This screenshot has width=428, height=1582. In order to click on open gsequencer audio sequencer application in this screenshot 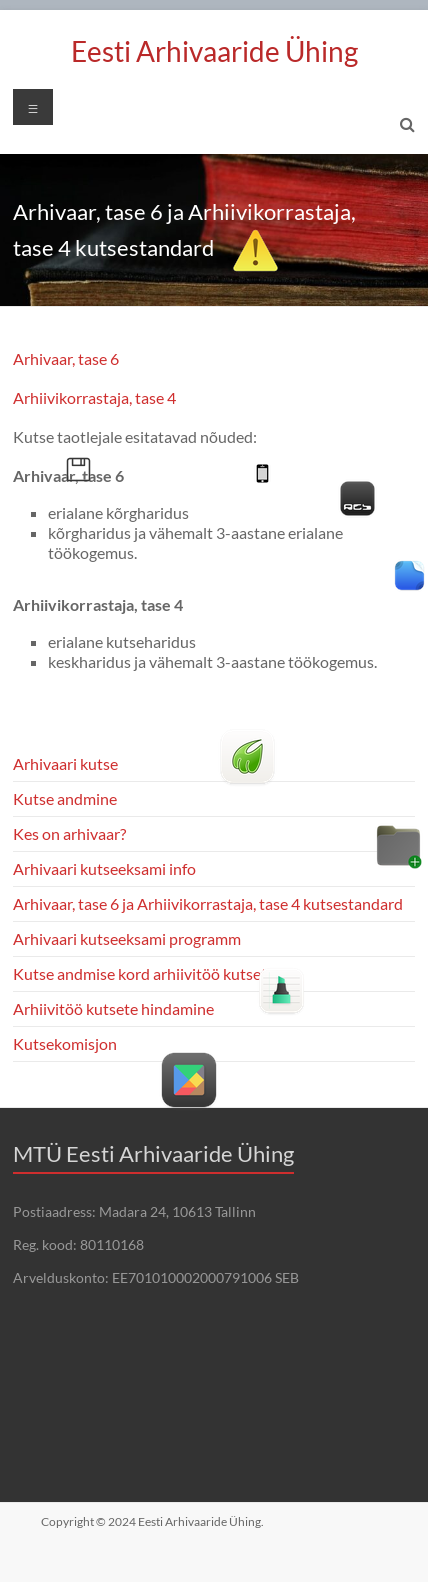, I will do `click(357, 498)`.